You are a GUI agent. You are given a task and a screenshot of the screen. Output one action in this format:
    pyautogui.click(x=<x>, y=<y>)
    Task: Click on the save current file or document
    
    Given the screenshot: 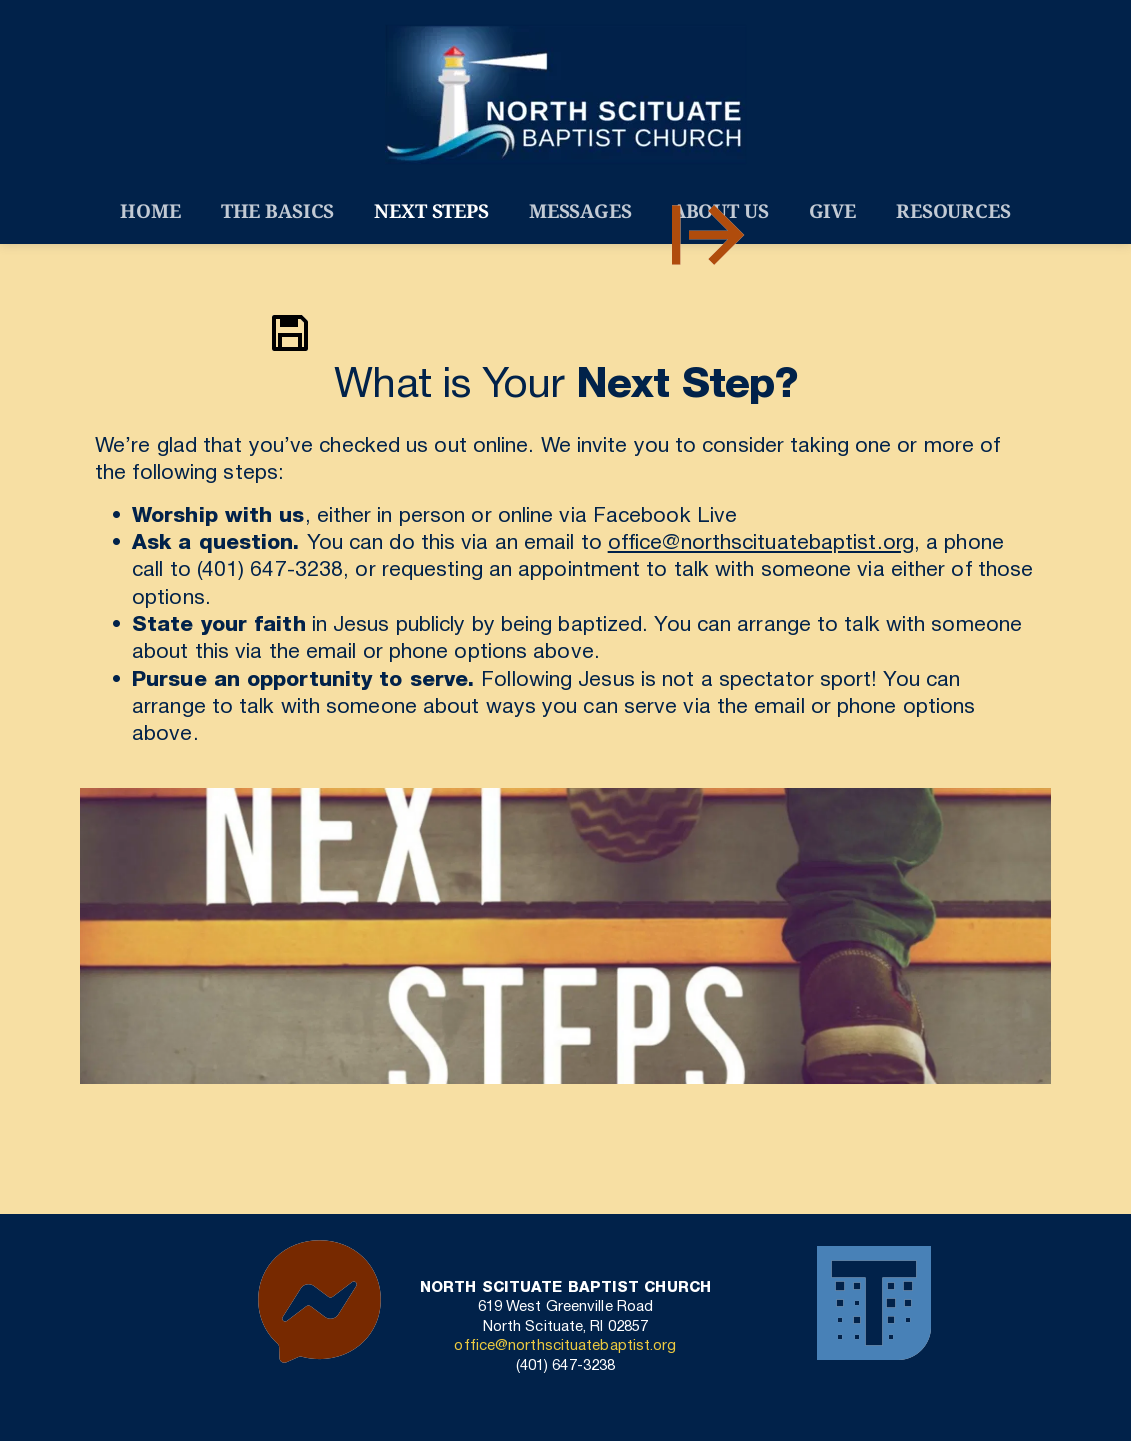 What is the action you would take?
    pyautogui.click(x=290, y=333)
    